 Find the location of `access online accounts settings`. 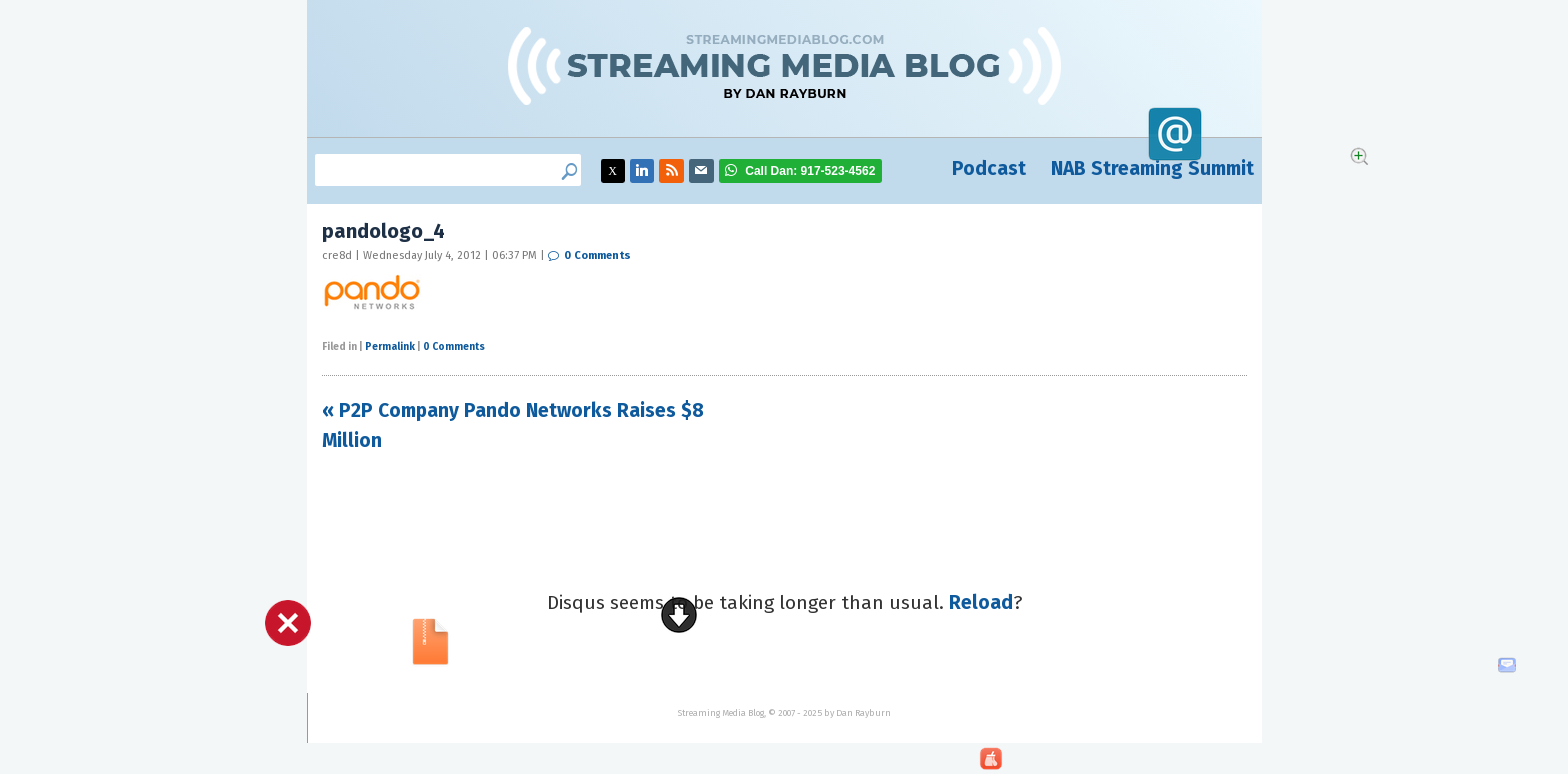

access online accounts settings is located at coordinates (1175, 134).